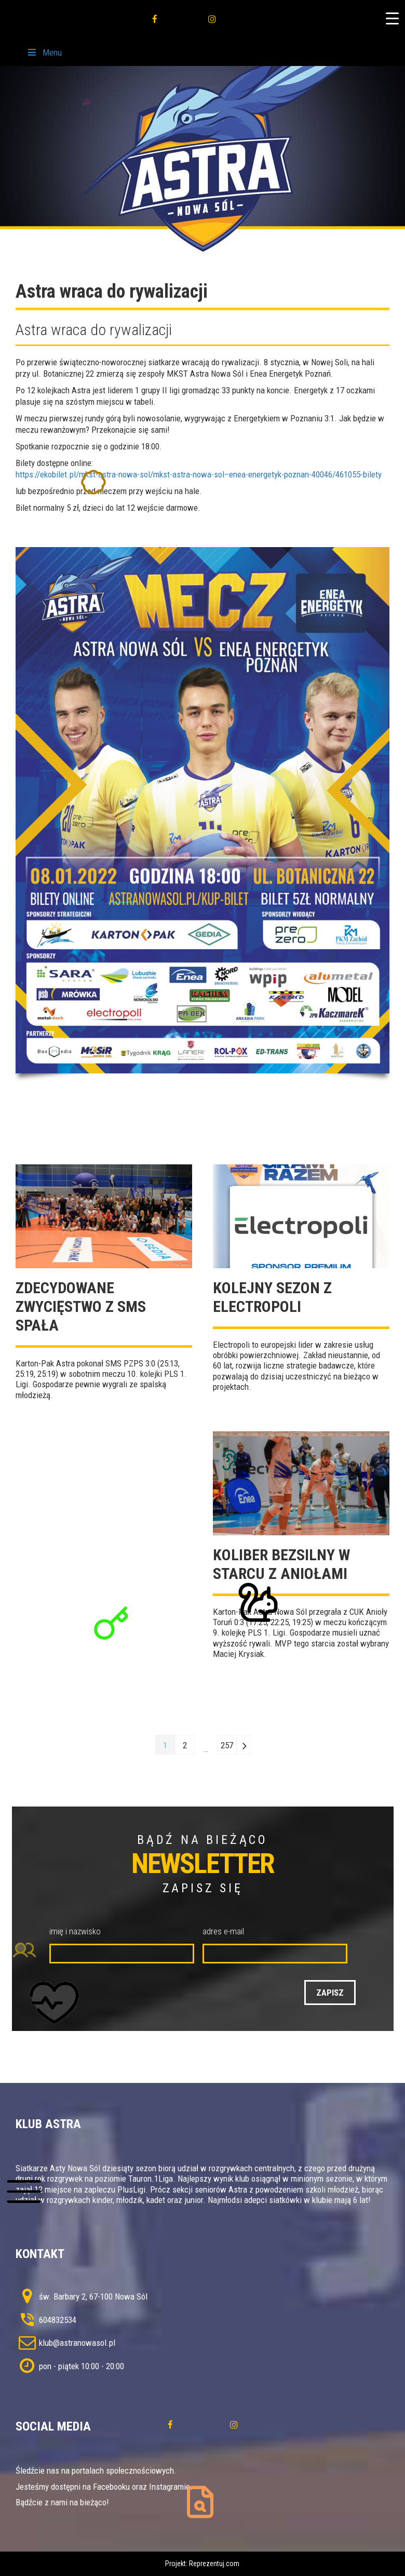 The height and width of the screenshot is (2576, 405). Describe the element at coordinates (93, 482) in the screenshot. I see `indicates a badge or achievement placeholder` at that location.